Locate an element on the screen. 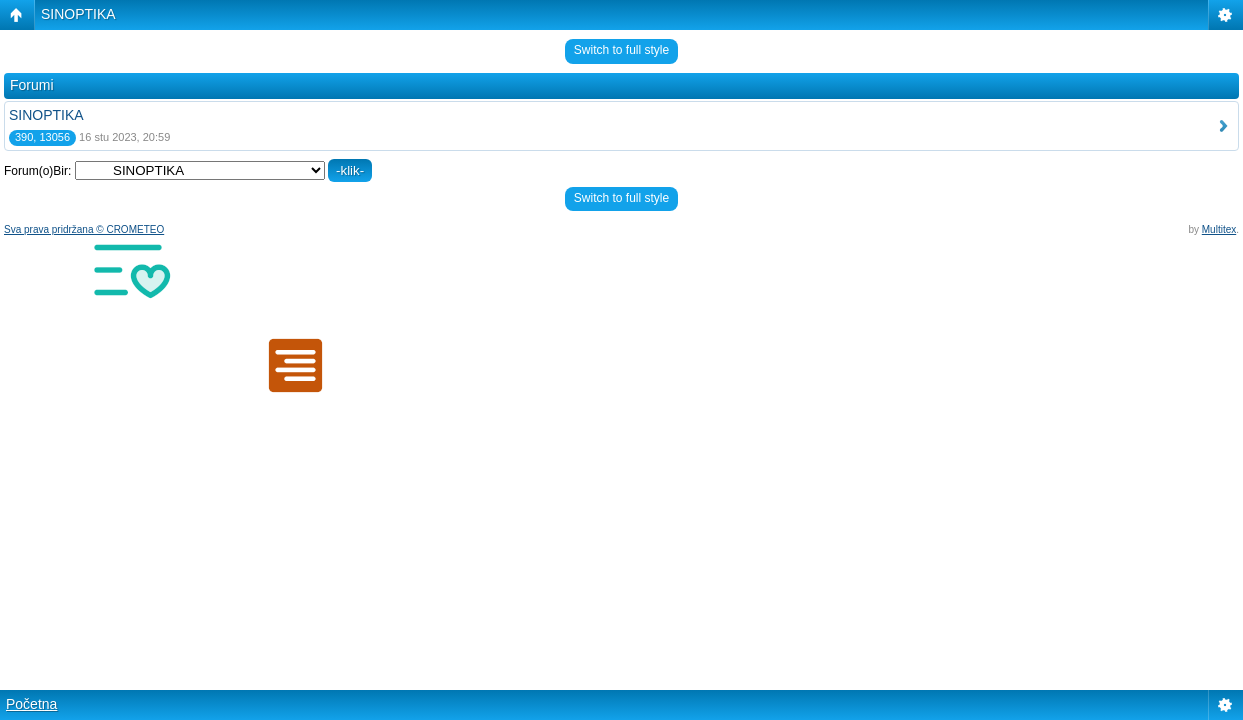  view your favorites list is located at coordinates (128, 270).